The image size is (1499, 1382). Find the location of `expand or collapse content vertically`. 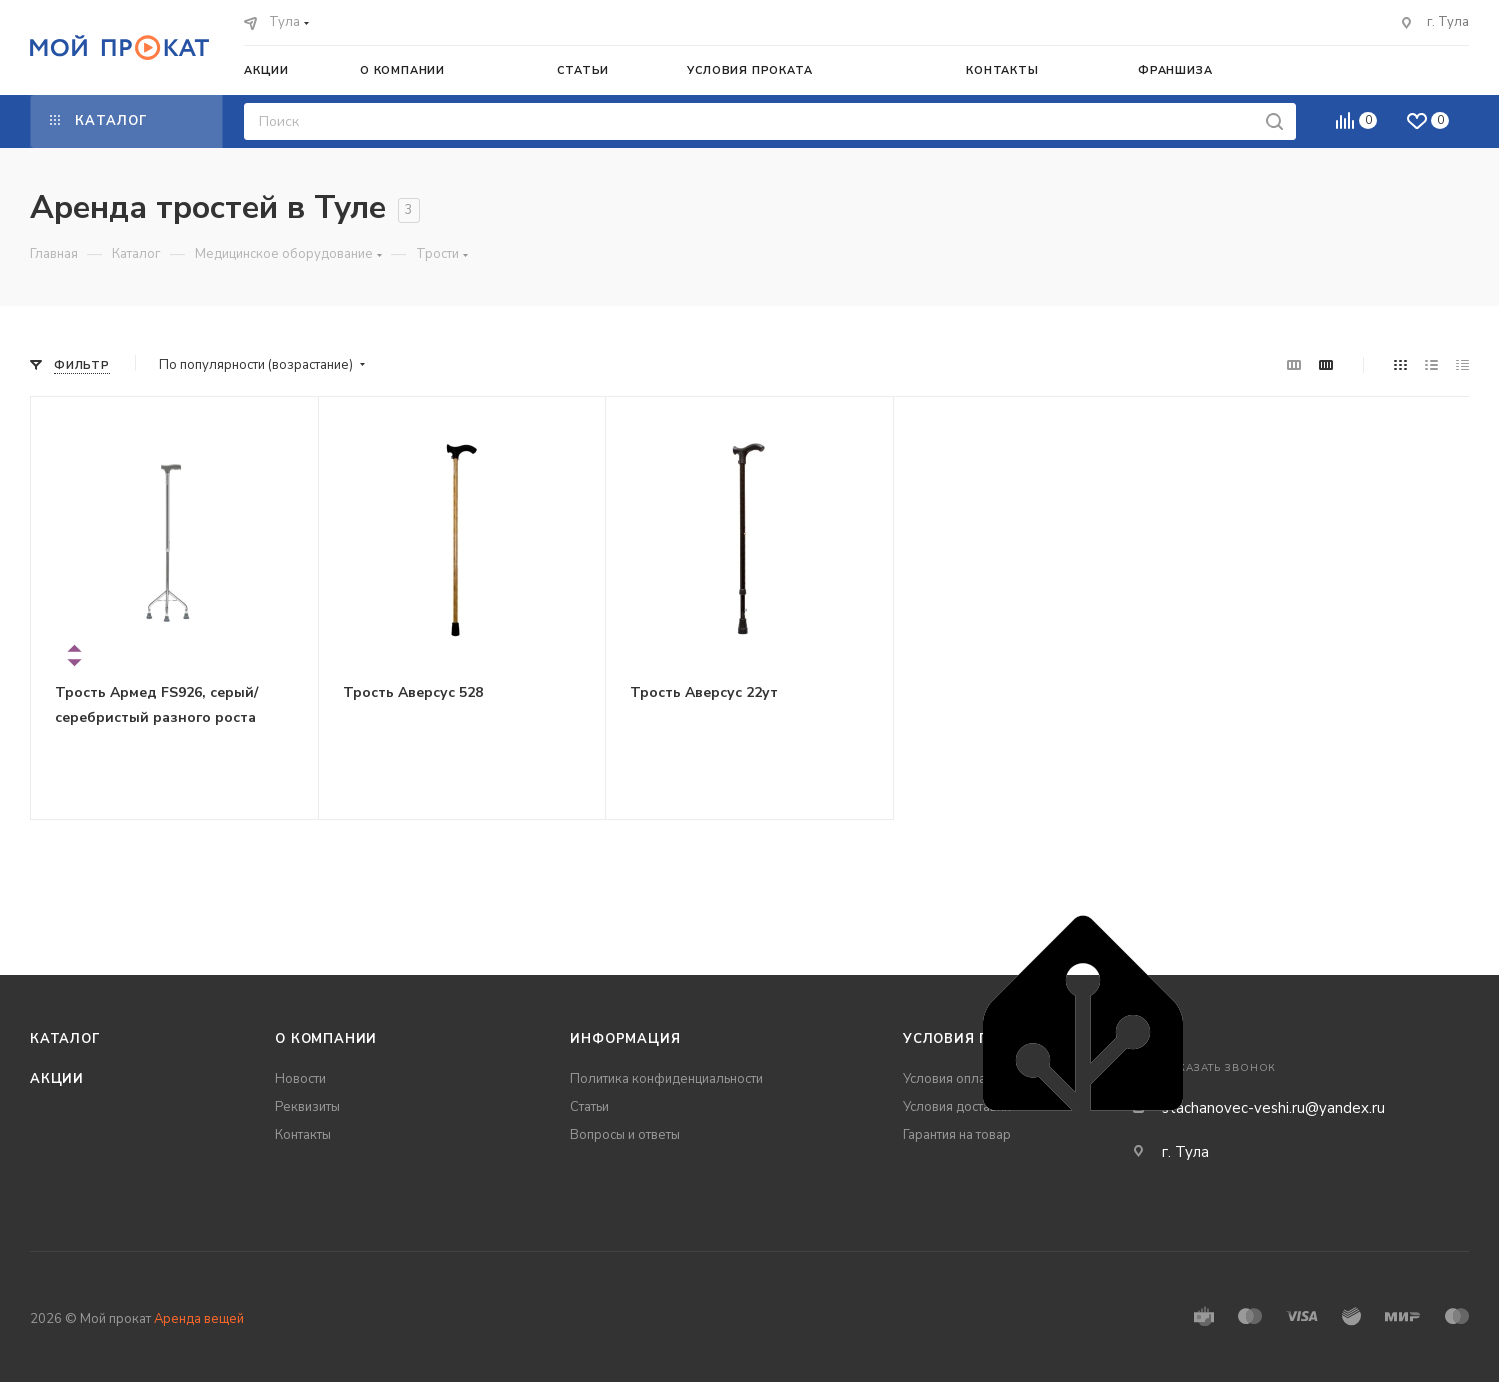

expand or collapse content vertically is located at coordinates (74, 655).